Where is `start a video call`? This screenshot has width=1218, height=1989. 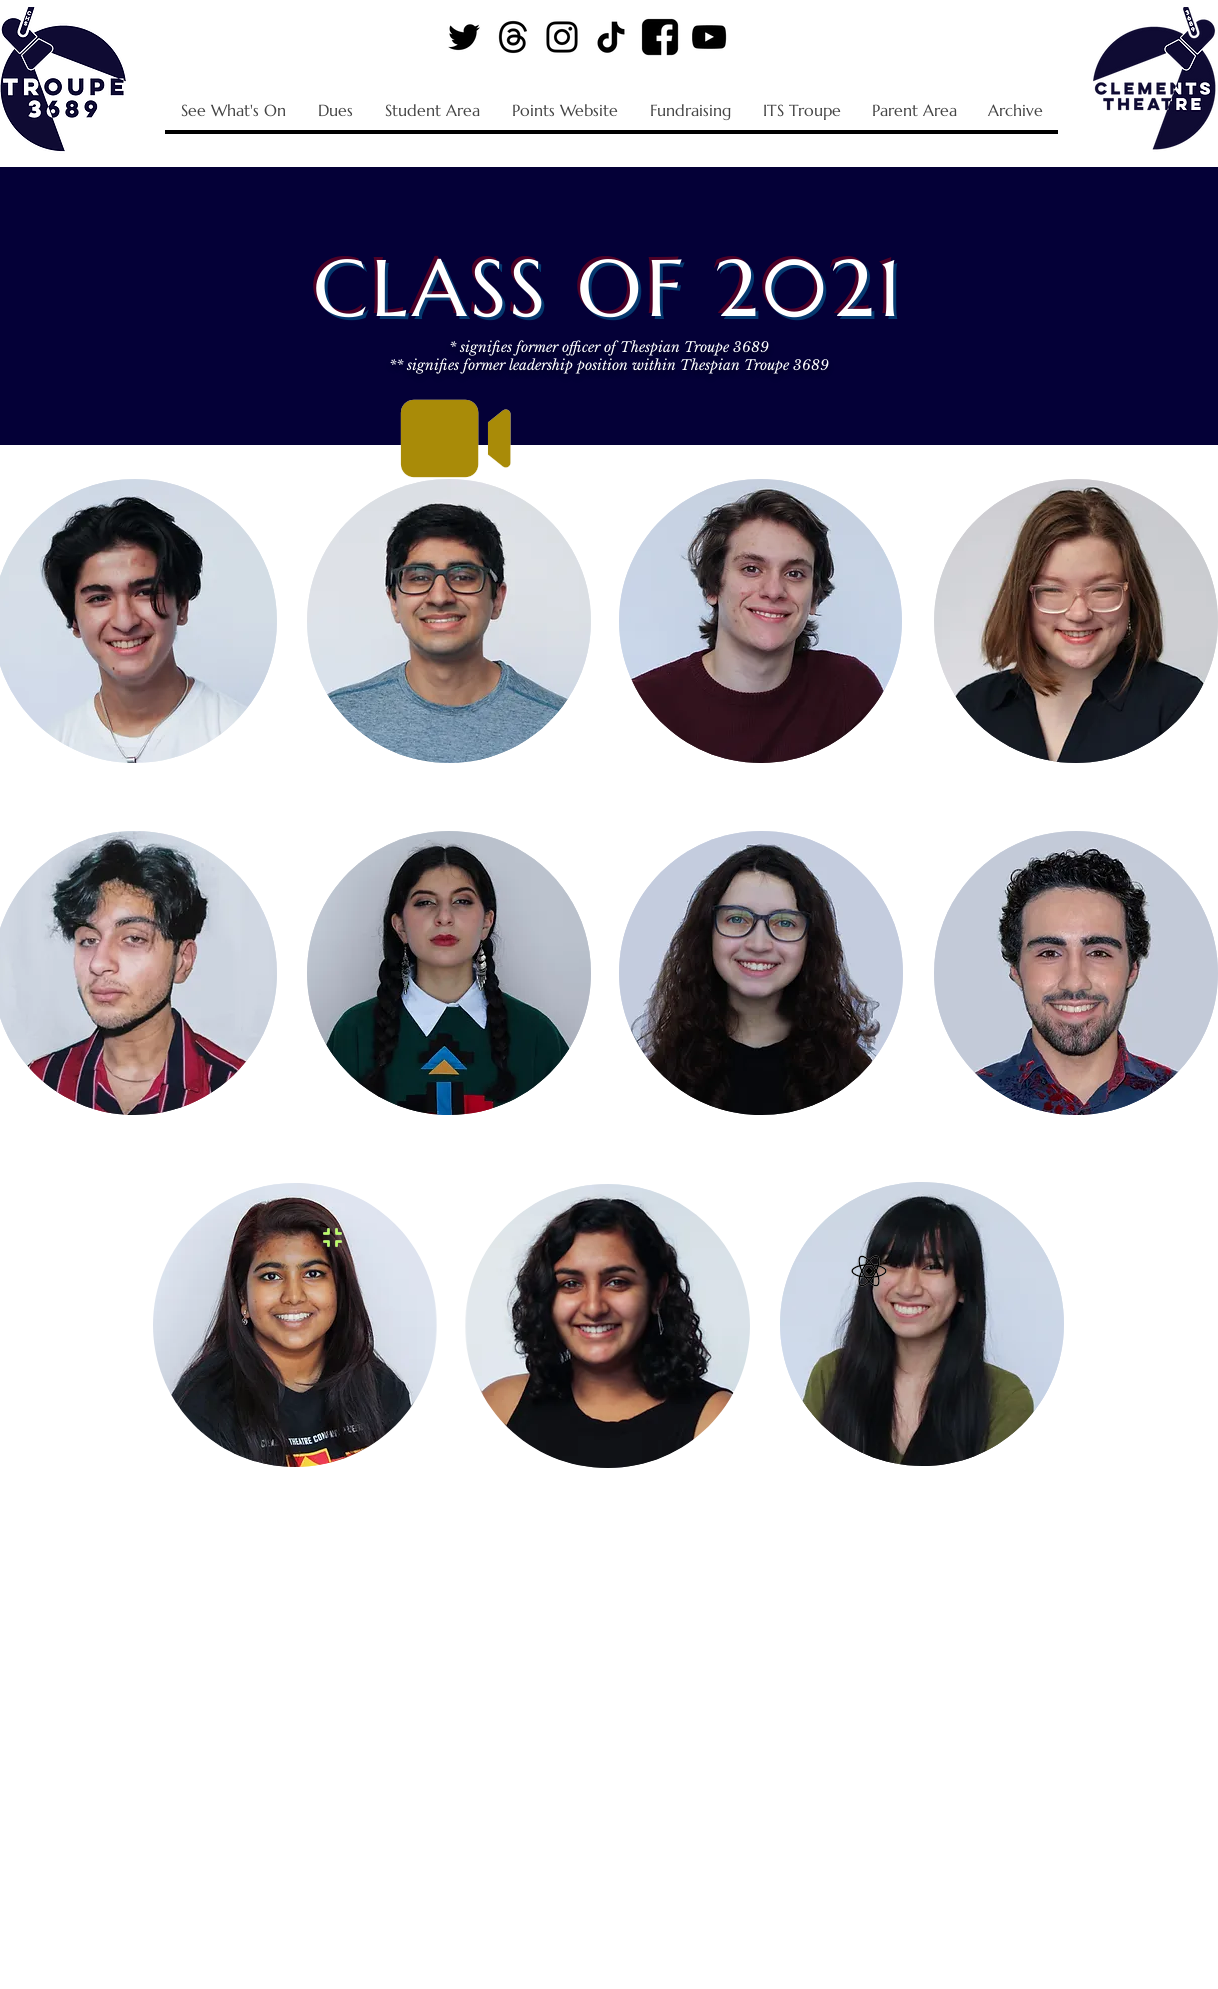 start a video call is located at coordinates (452, 438).